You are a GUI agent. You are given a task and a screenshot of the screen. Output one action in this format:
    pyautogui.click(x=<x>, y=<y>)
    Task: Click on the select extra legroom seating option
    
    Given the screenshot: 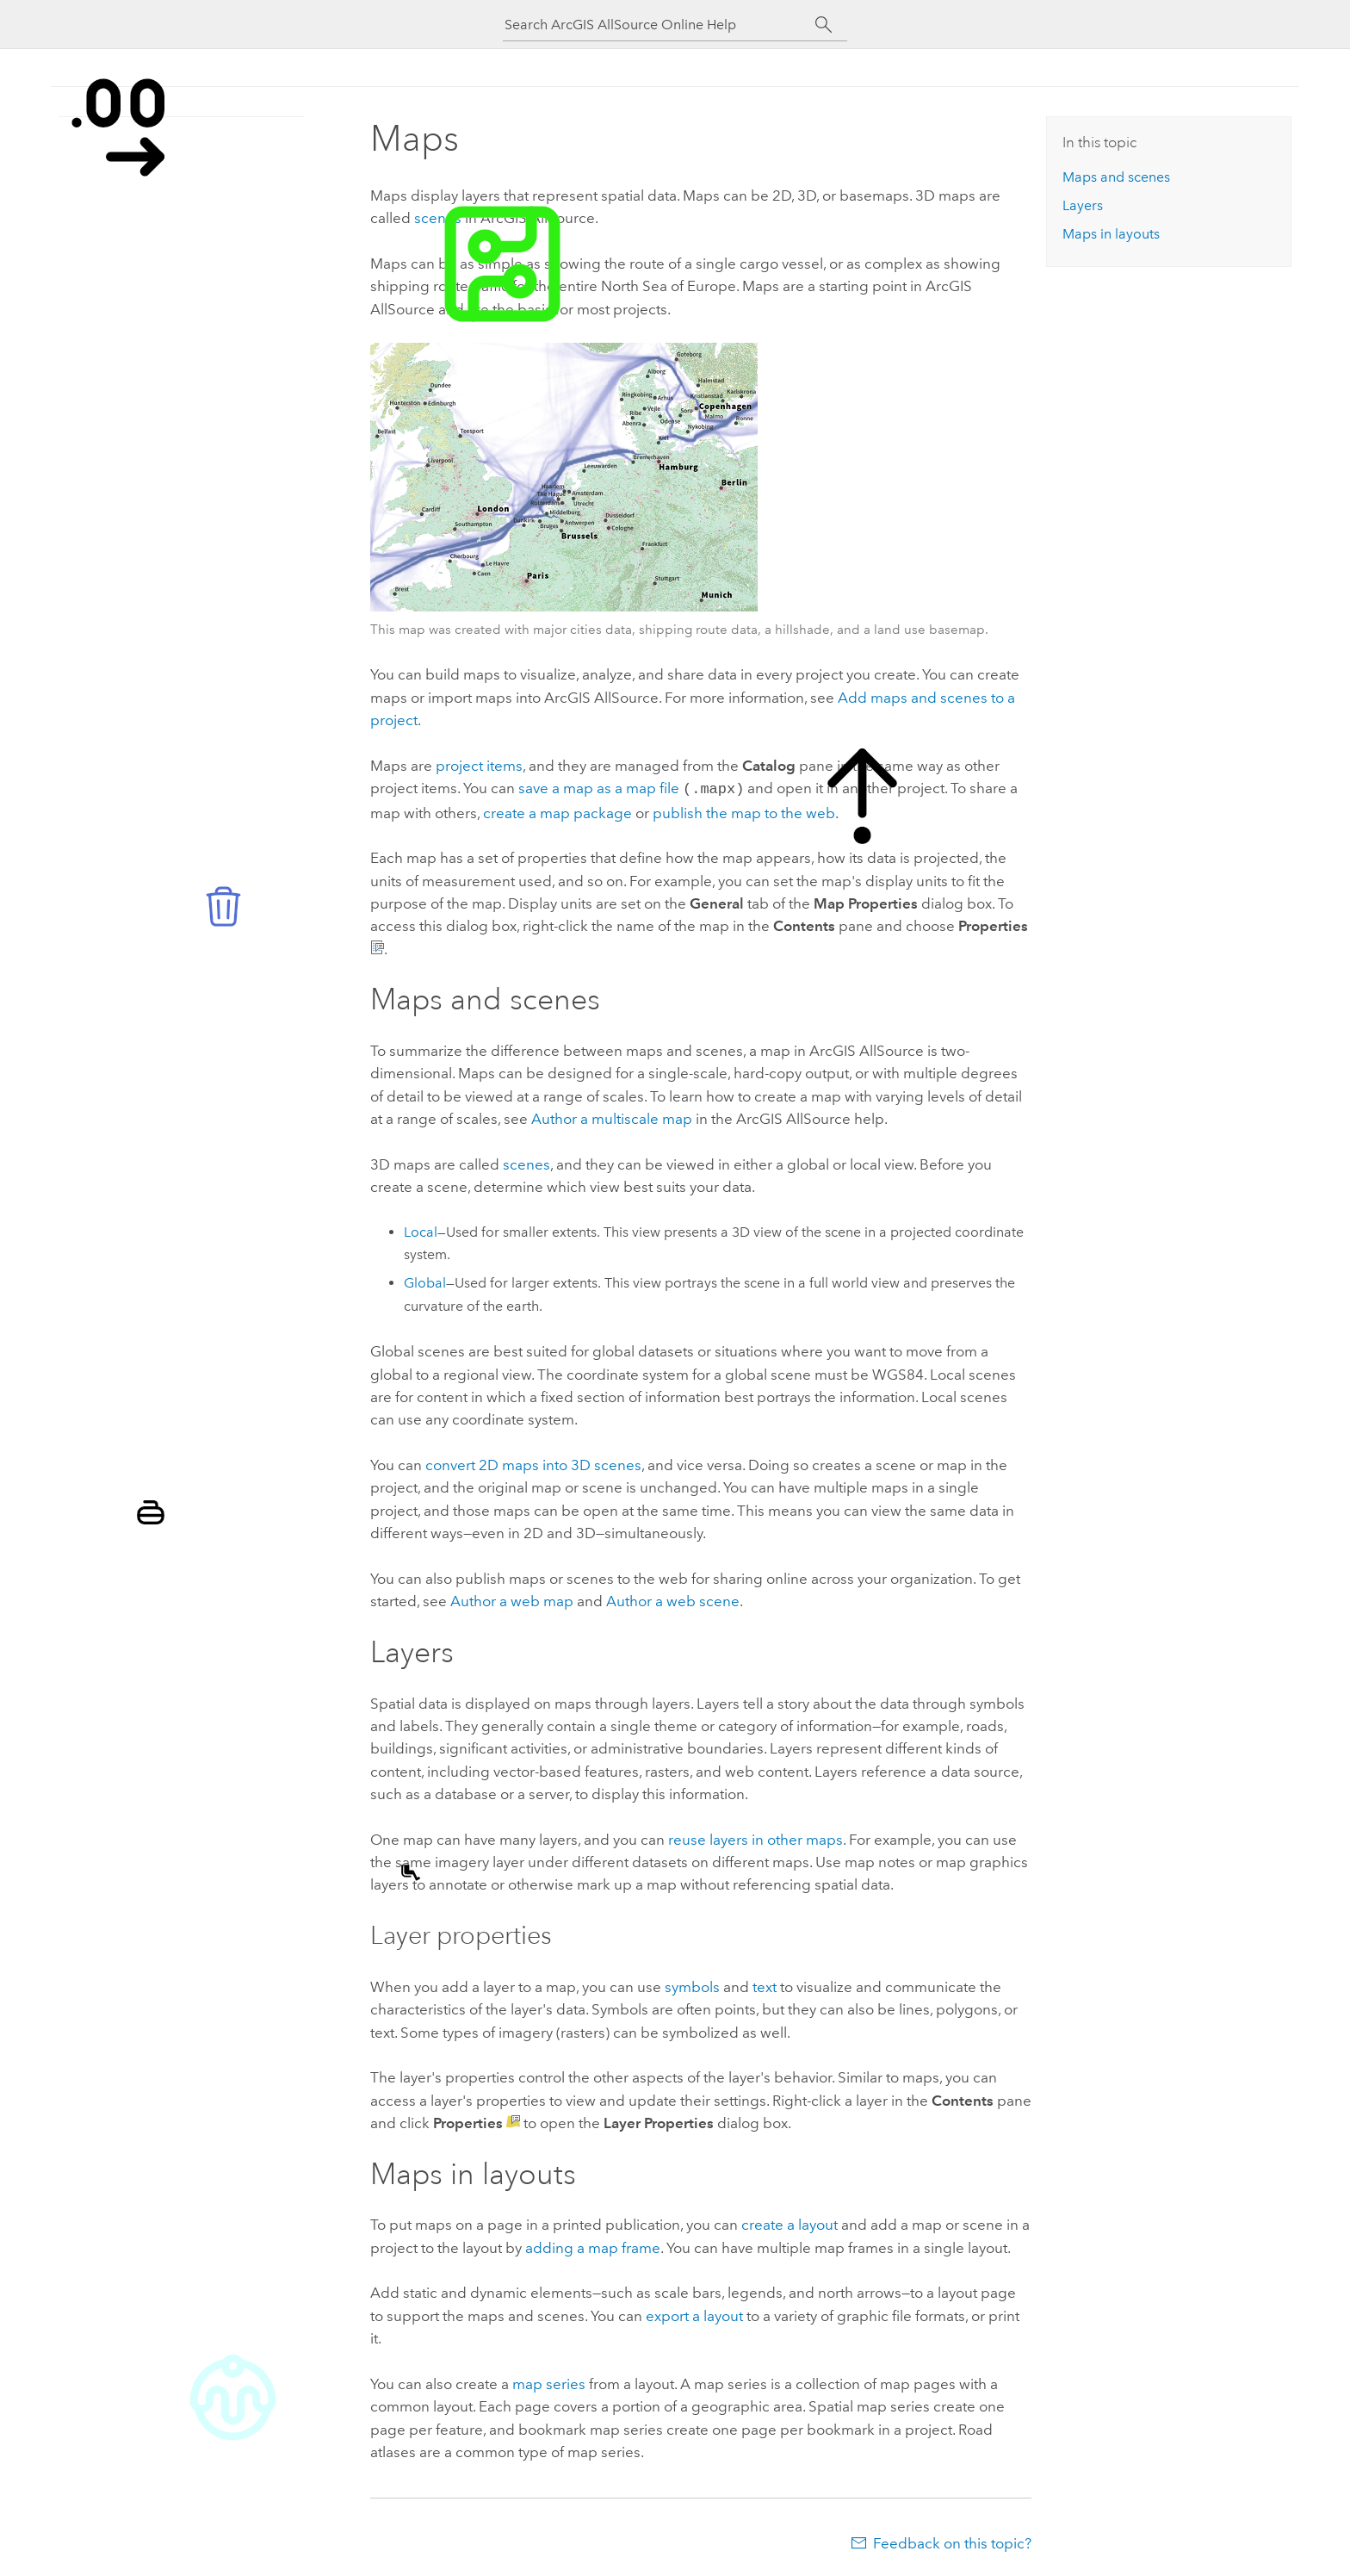 What is the action you would take?
    pyautogui.click(x=410, y=1872)
    